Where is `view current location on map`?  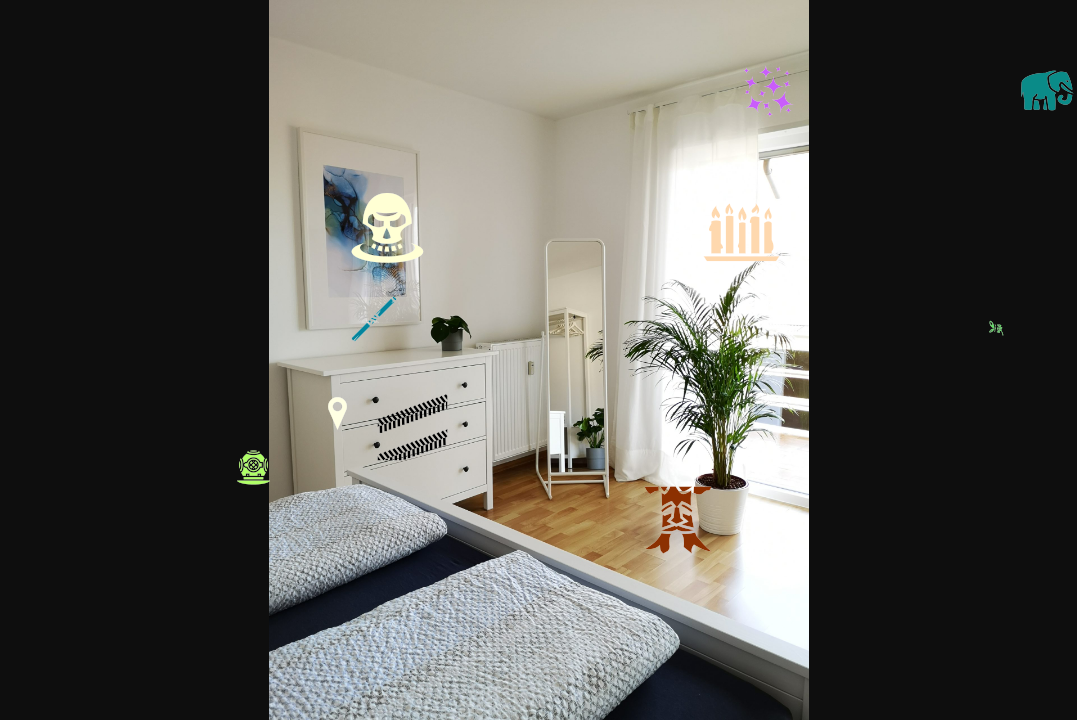 view current location on map is located at coordinates (337, 413).